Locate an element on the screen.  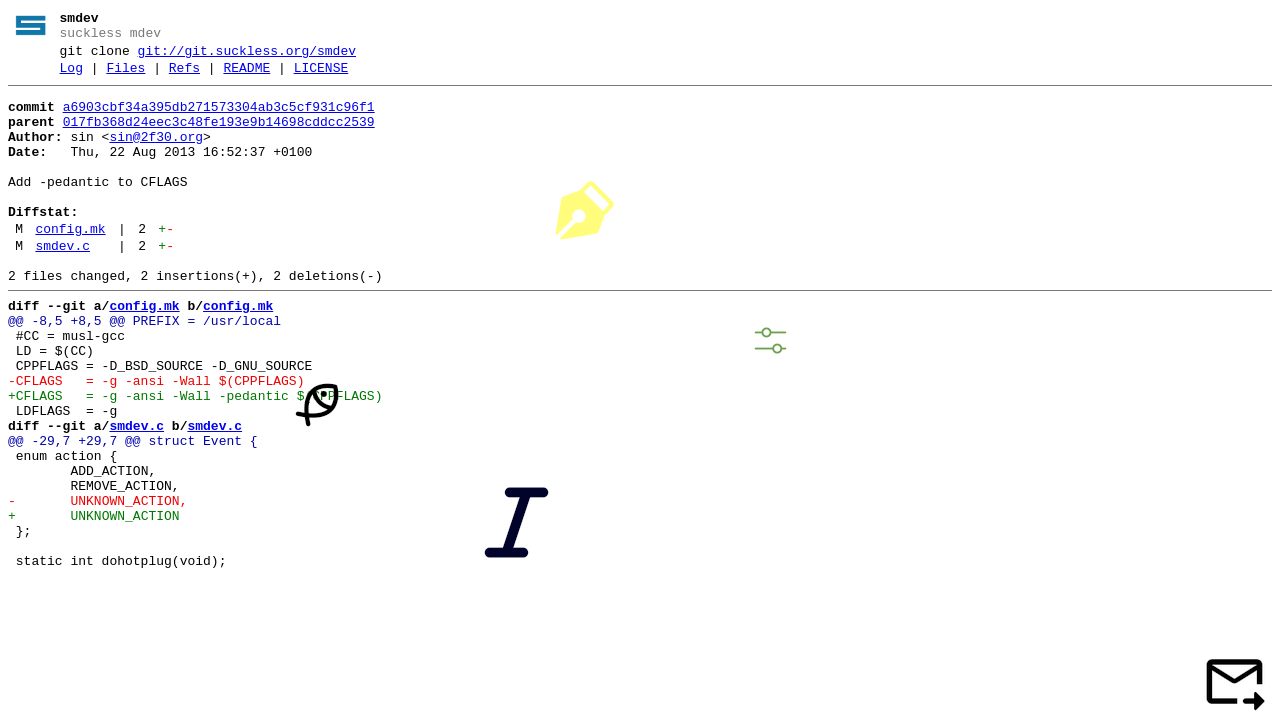
adjust settings or preferences is located at coordinates (770, 340).